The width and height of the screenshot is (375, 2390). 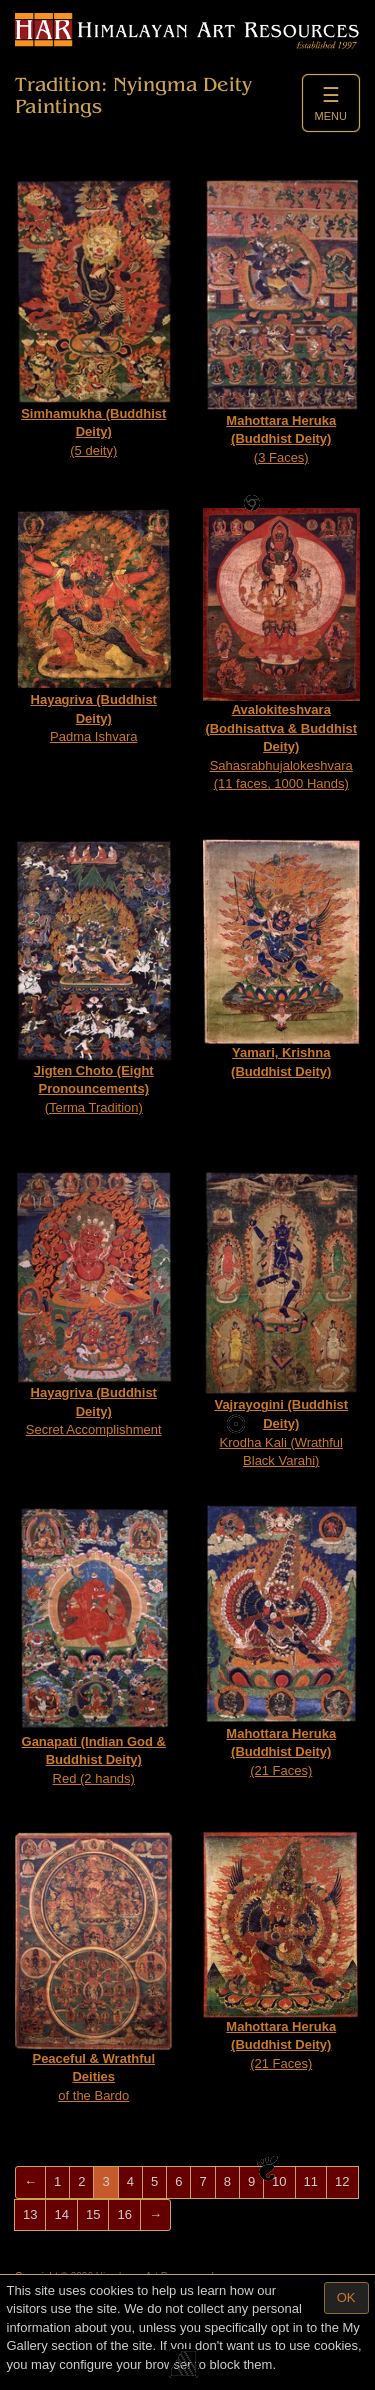 I want to click on GNOME desktop environment logo, so click(x=267, y=2168).